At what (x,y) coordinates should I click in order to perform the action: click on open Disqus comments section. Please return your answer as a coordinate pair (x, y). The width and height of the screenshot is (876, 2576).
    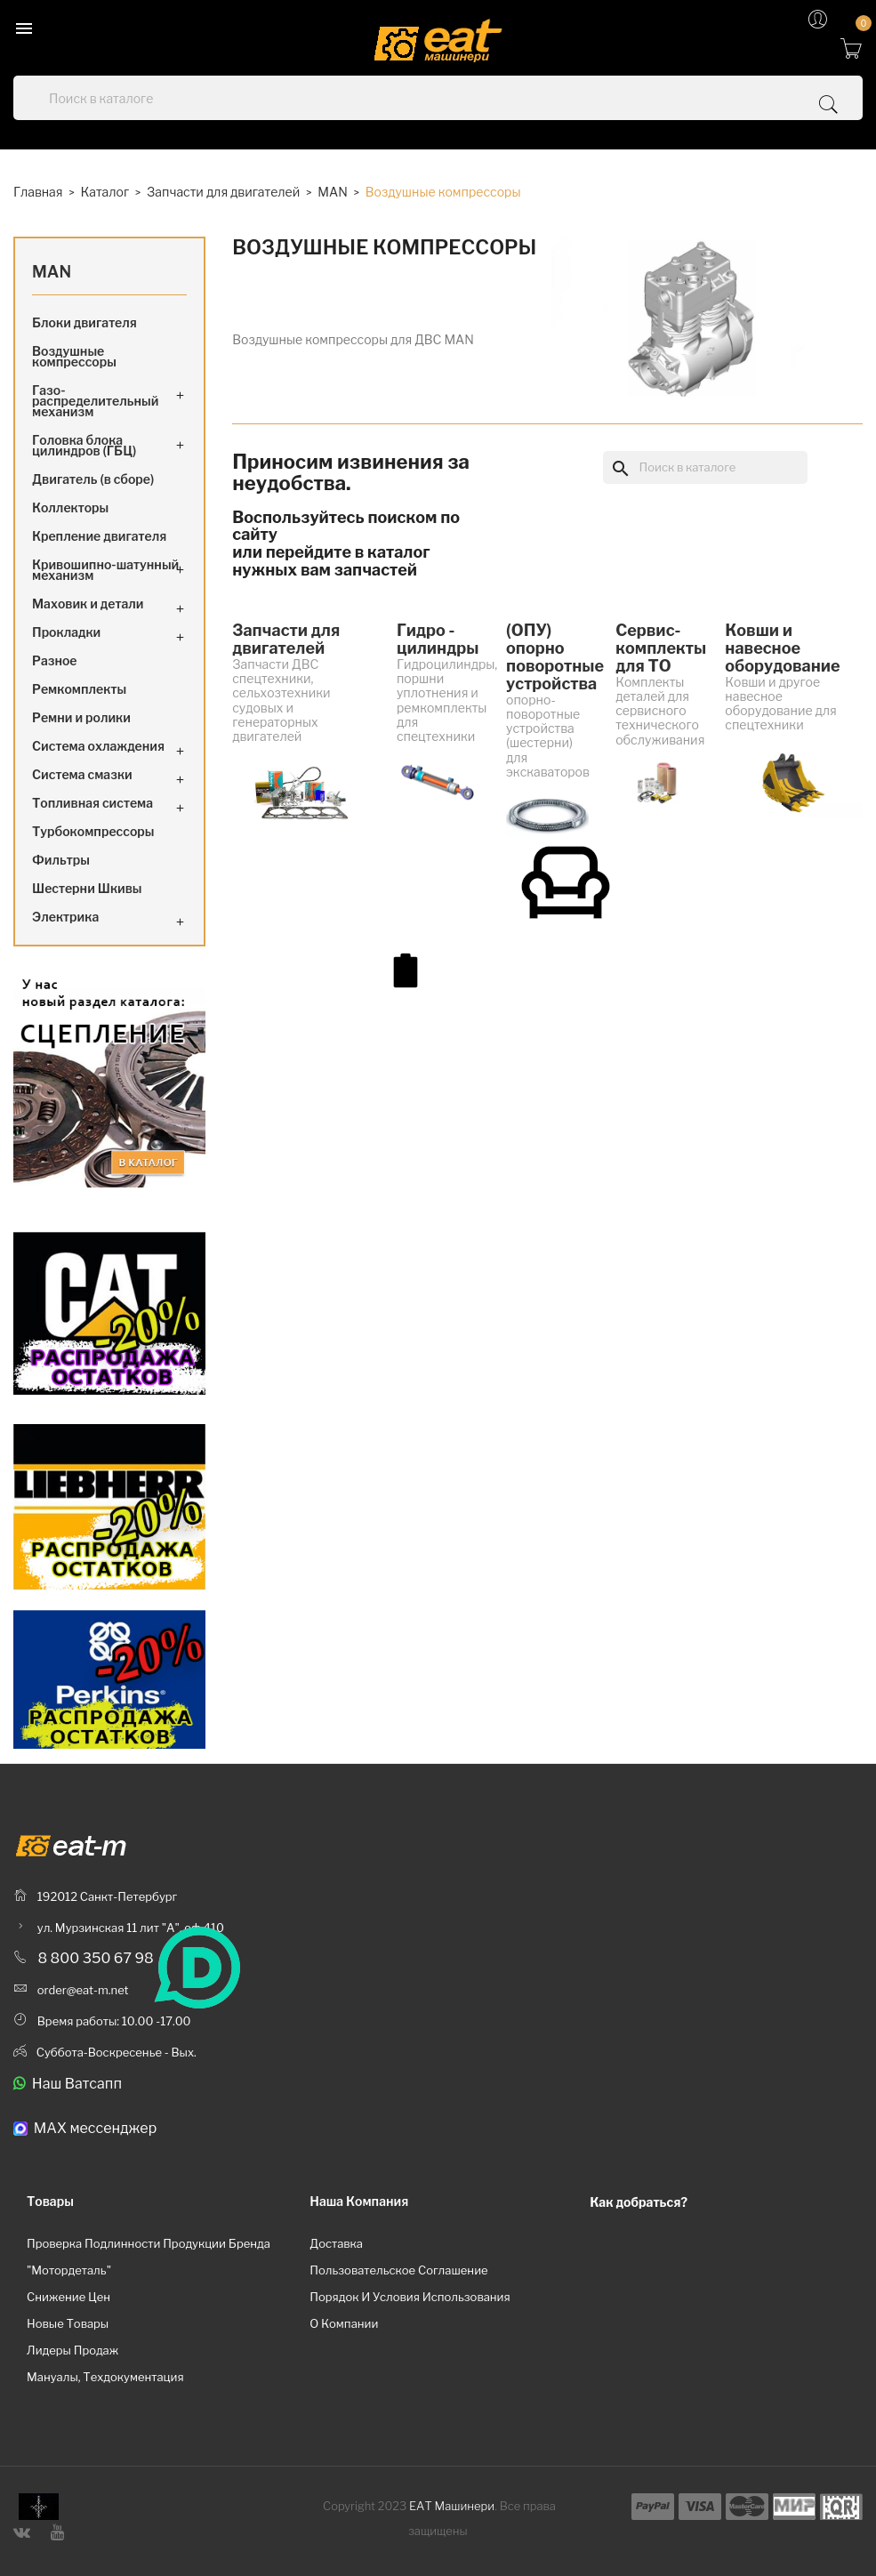
    Looking at the image, I should click on (199, 1968).